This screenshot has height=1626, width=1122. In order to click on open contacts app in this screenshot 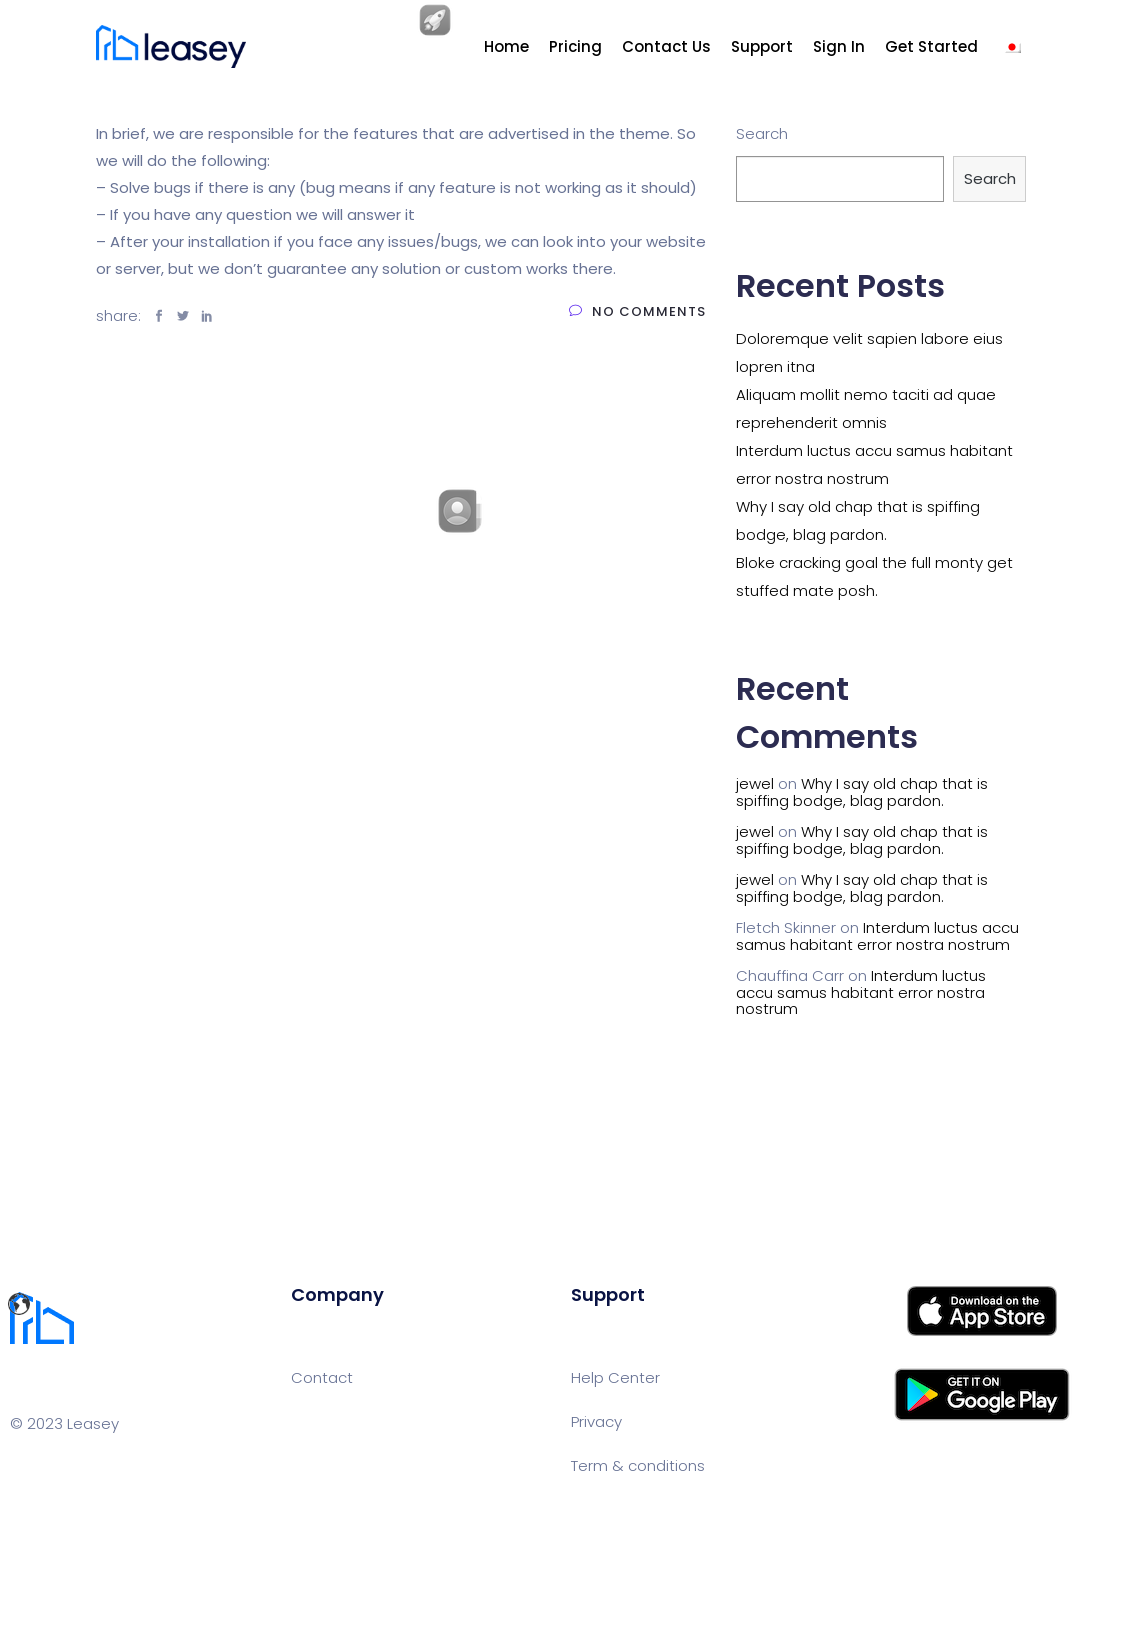, I will do `click(460, 511)`.